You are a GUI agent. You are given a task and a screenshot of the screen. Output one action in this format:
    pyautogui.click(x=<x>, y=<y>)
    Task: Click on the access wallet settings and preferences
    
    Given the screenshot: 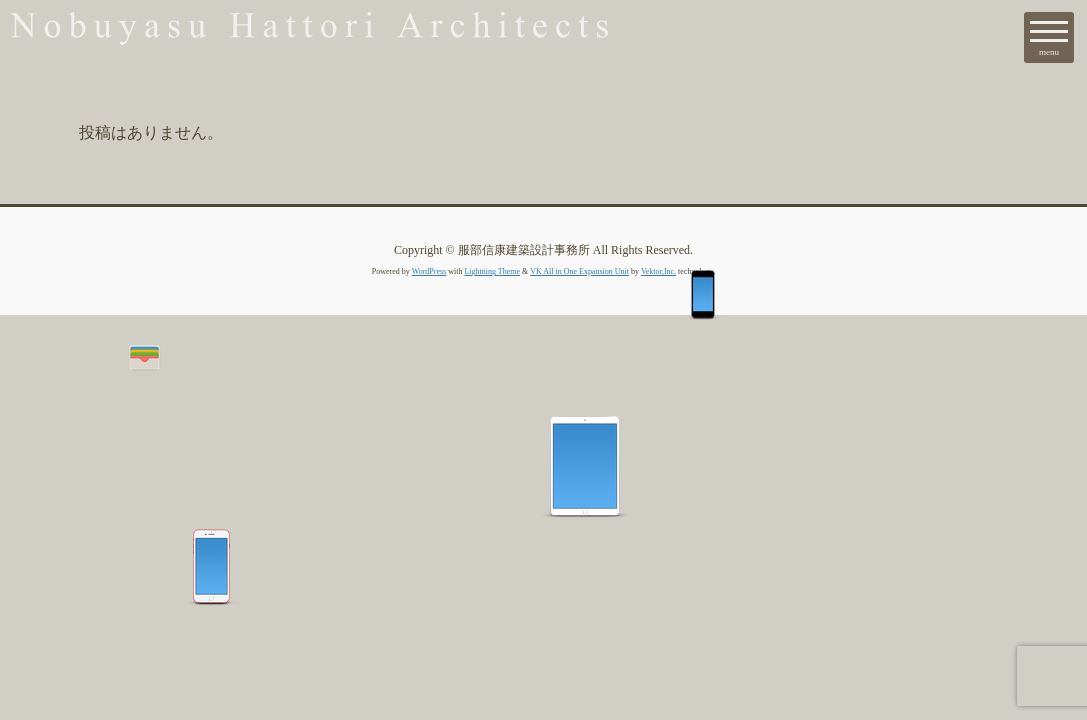 What is the action you would take?
    pyautogui.click(x=144, y=357)
    